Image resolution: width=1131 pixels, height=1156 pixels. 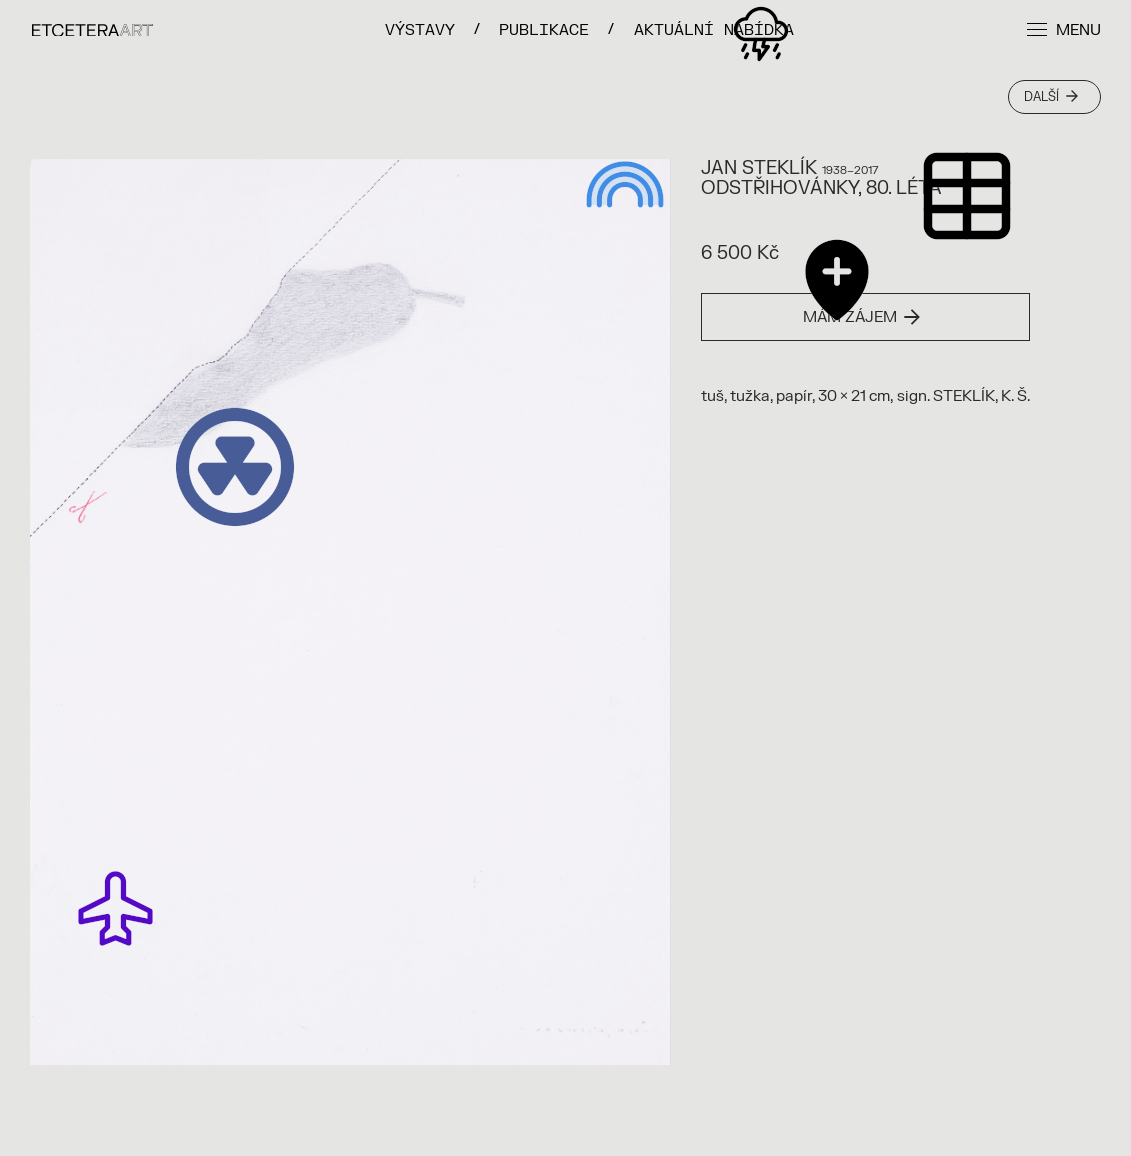 What do you see at coordinates (837, 280) in the screenshot?
I see `add a new location pin` at bounding box center [837, 280].